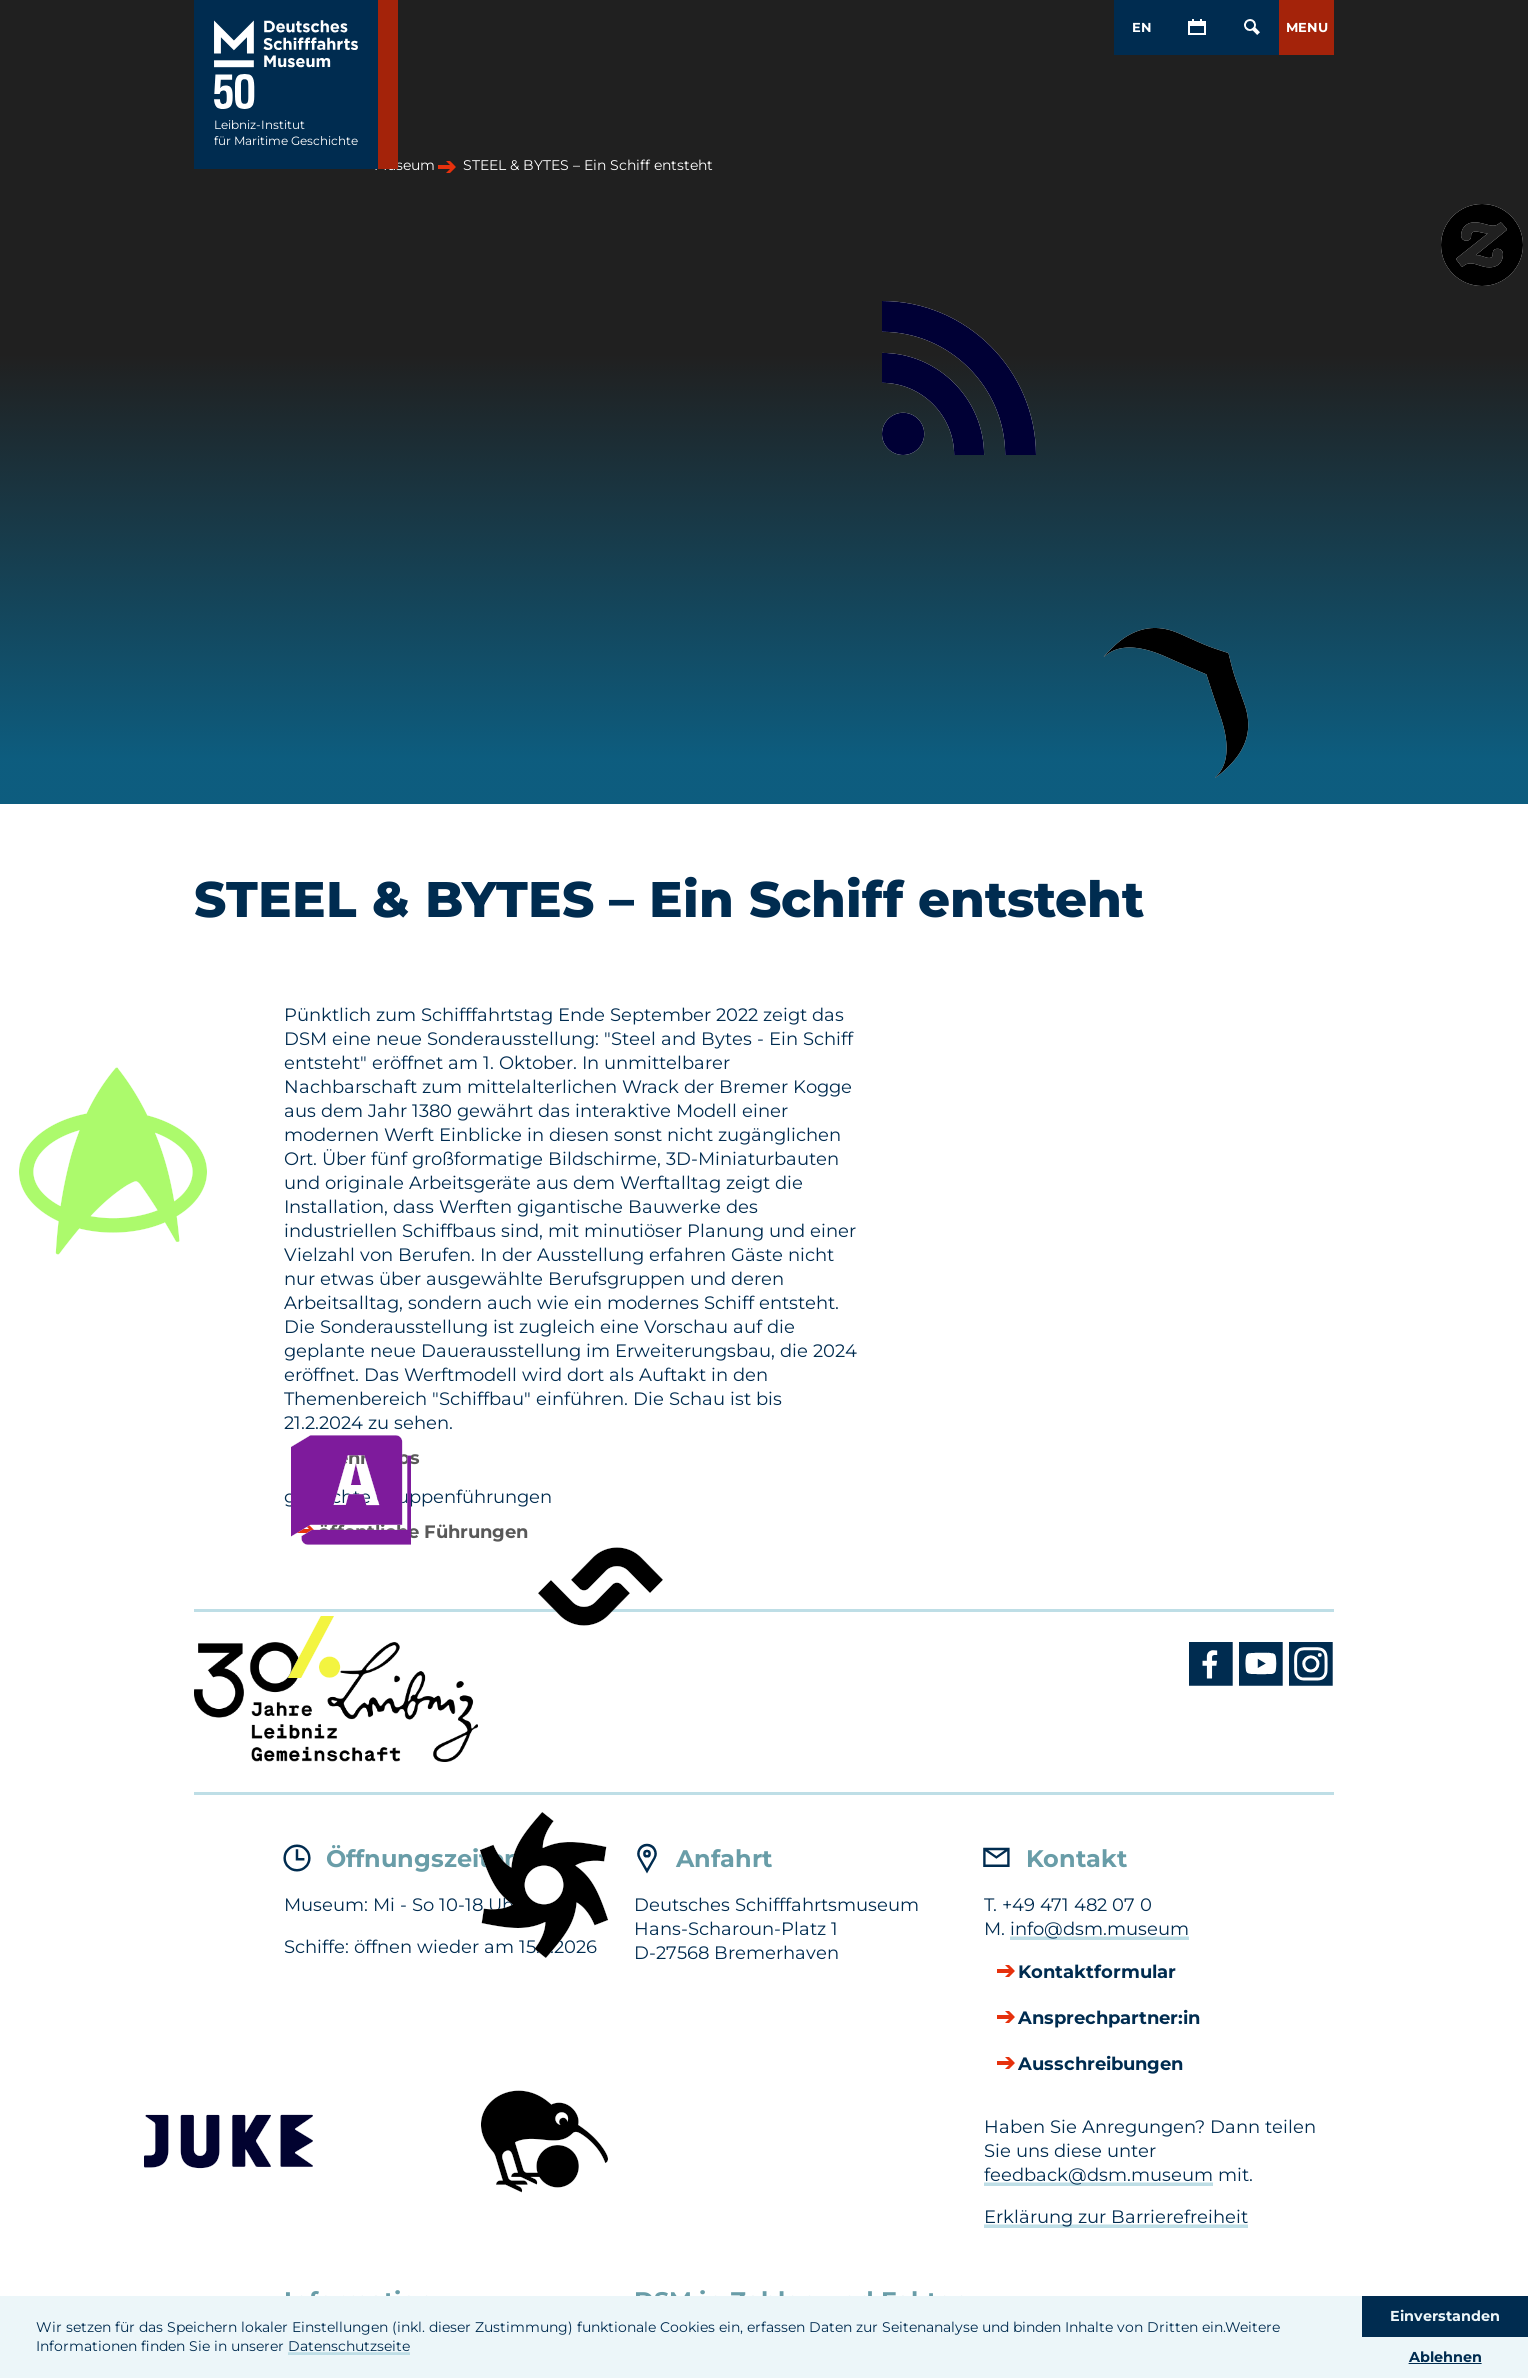 The width and height of the screenshot is (1528, 2378). I want to click on visit slashdot news website, so click(314, 1647).